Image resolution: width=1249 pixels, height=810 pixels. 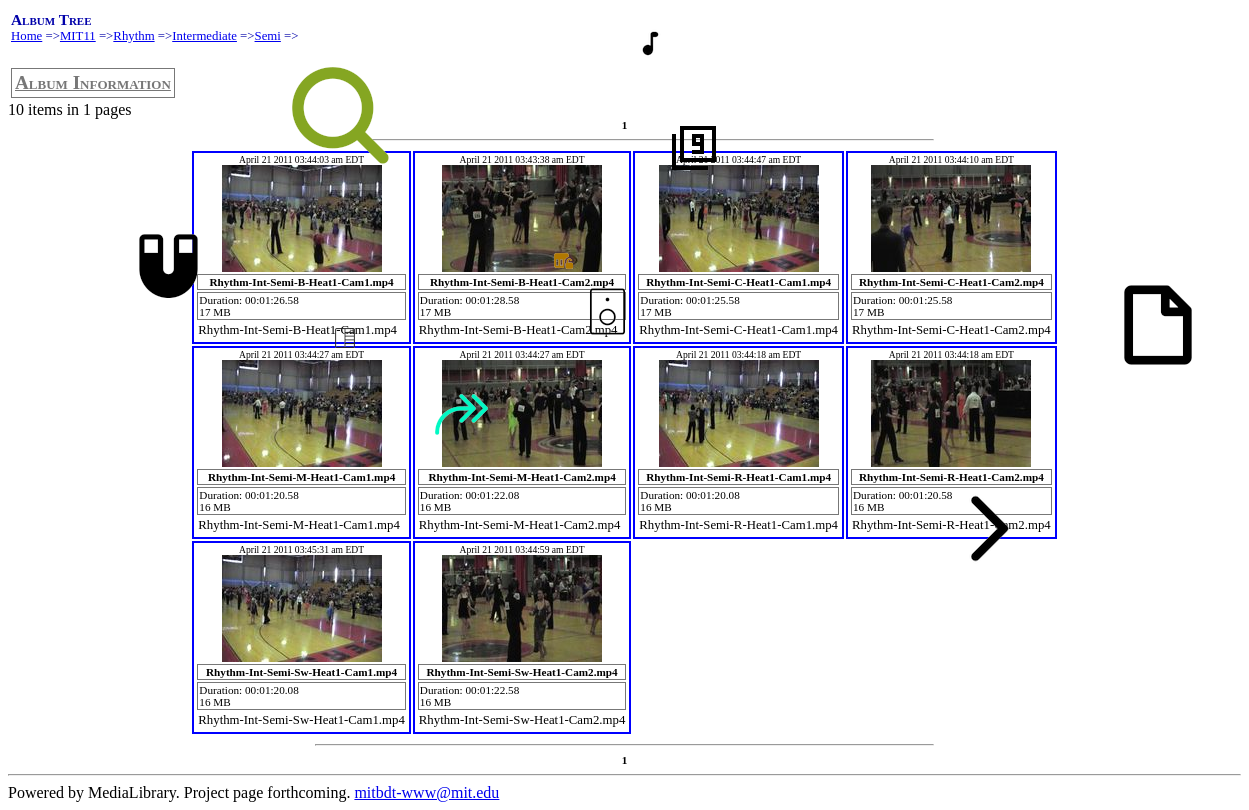 What do you see at coordinates (340, 115) in the screenshot?
I see `search for content or items` at bounding box center [340, 115].